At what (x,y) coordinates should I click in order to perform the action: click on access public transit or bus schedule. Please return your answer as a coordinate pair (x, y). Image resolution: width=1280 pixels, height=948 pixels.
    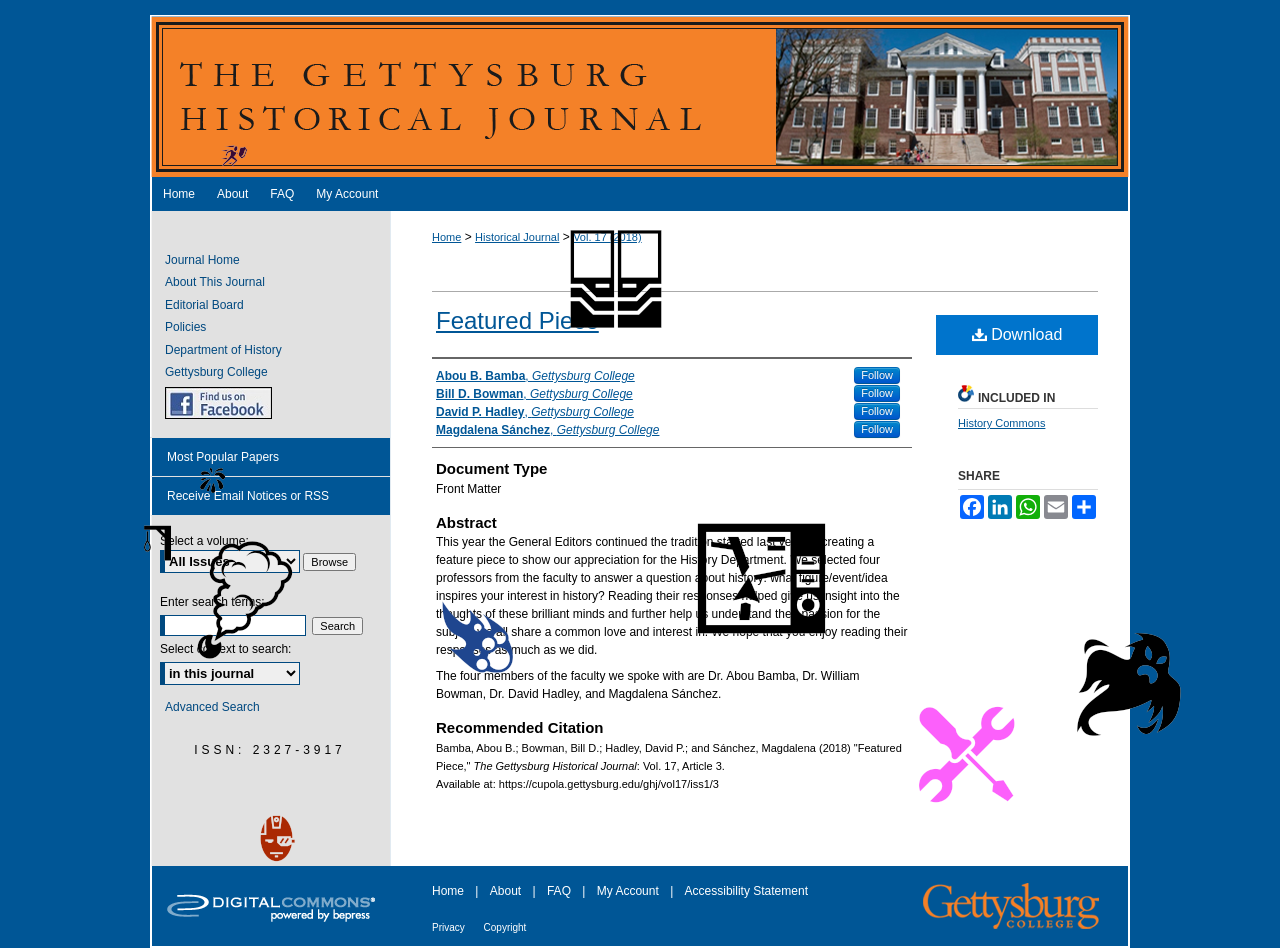
    Looking at the image, I should click on (616, 279).